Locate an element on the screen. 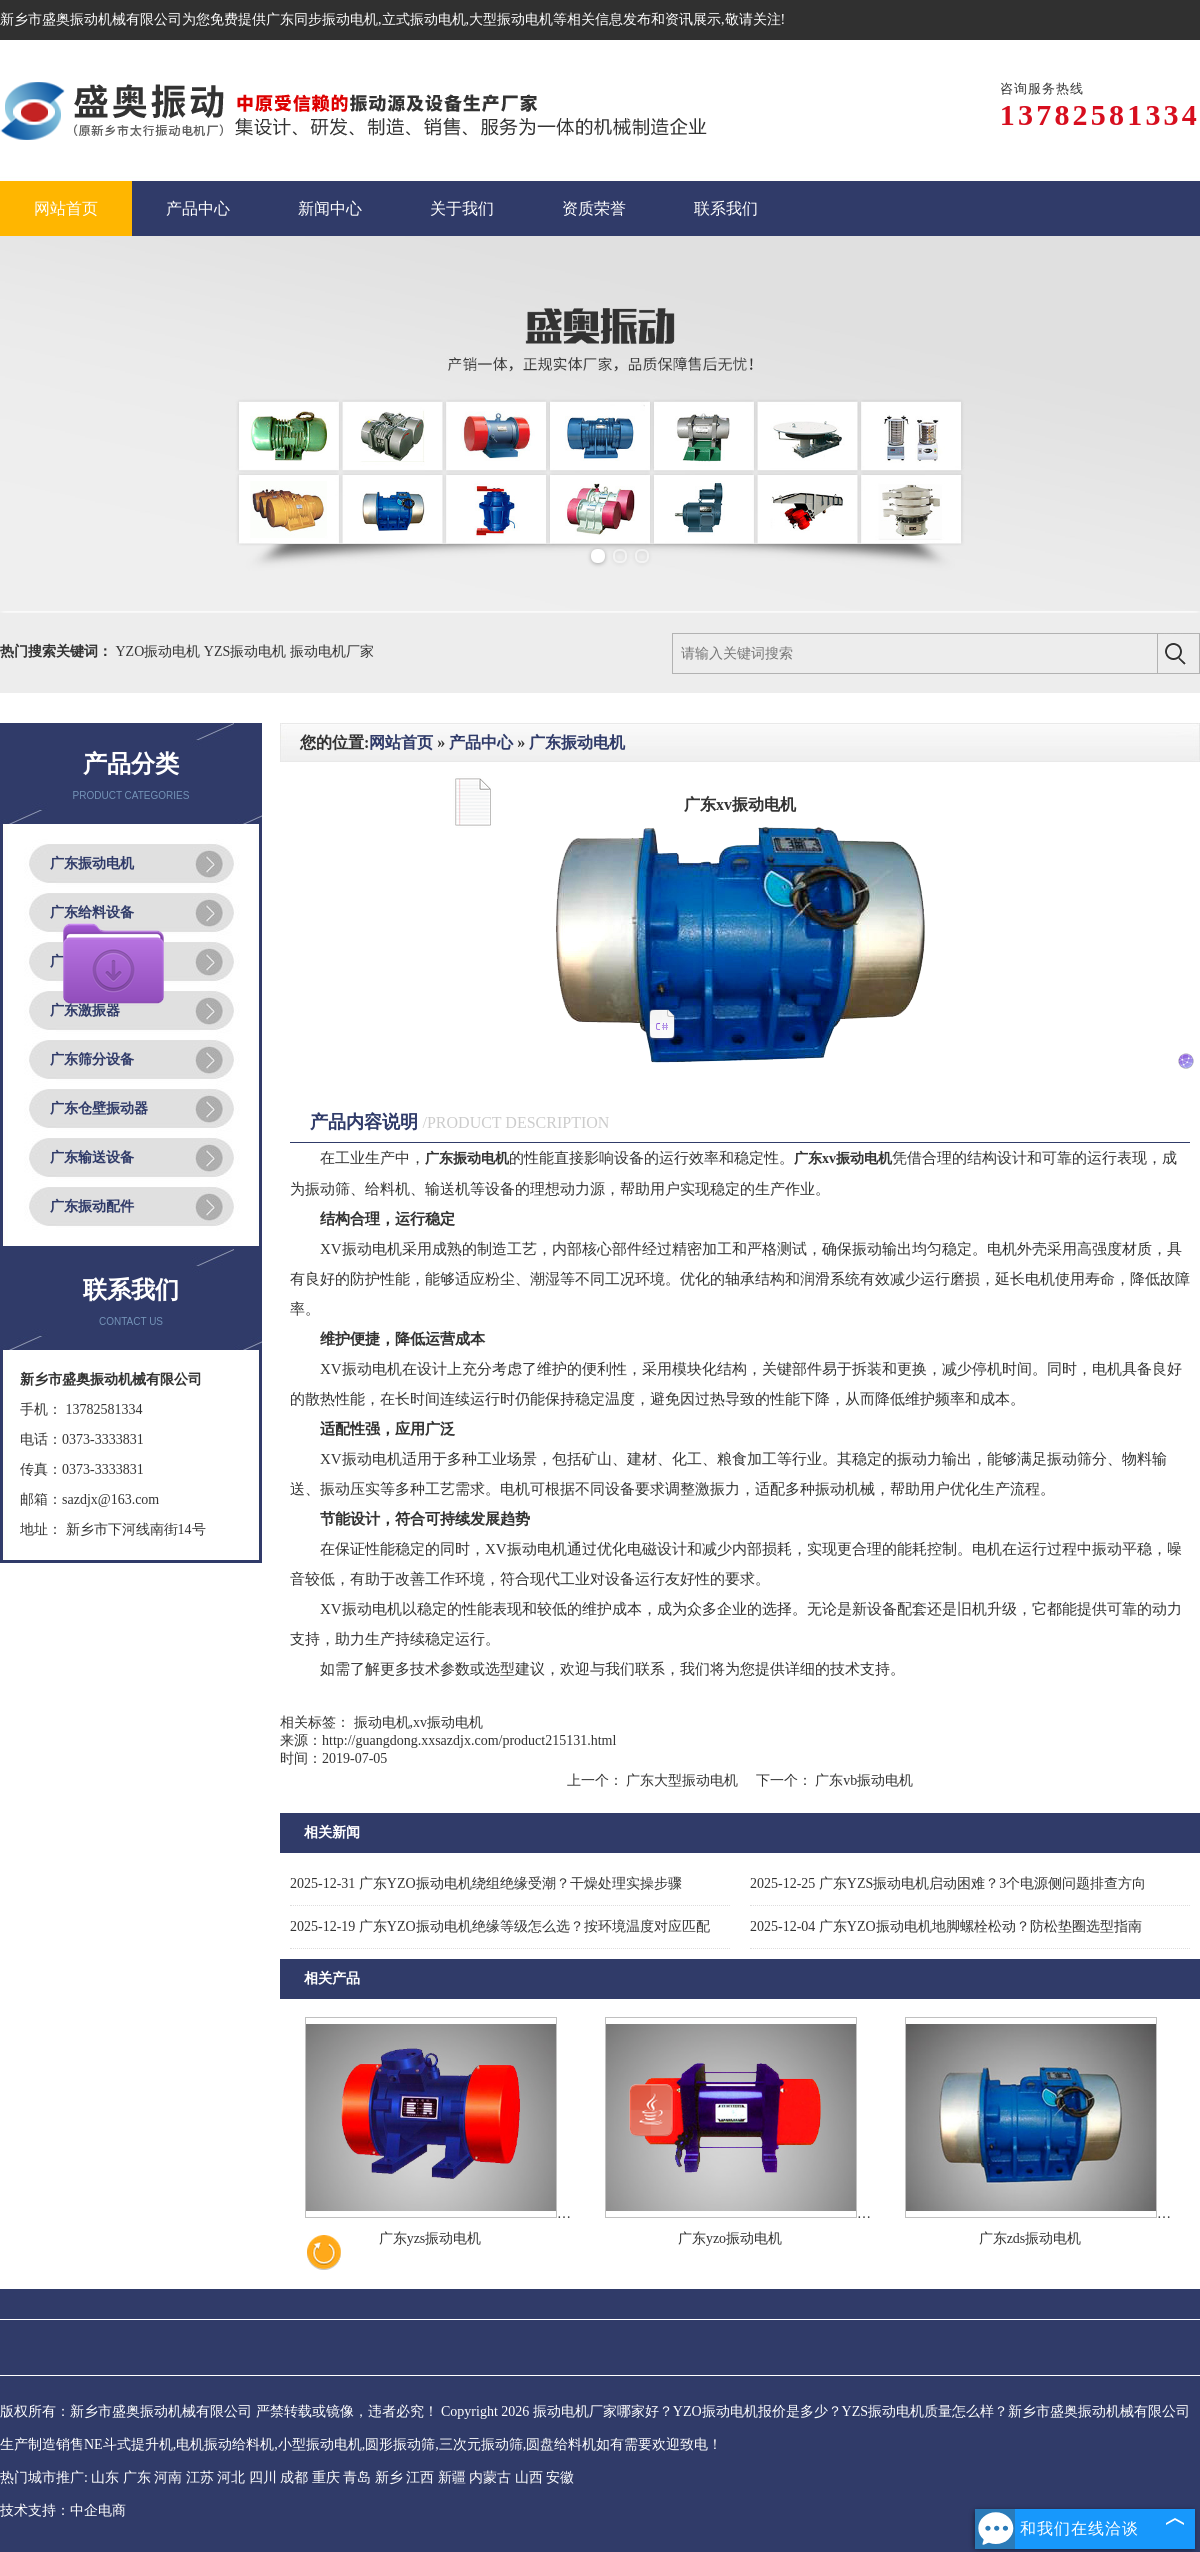 The width and height of the screenshot is (1200, 2552). open a text document is located at coordinates (473, 802).